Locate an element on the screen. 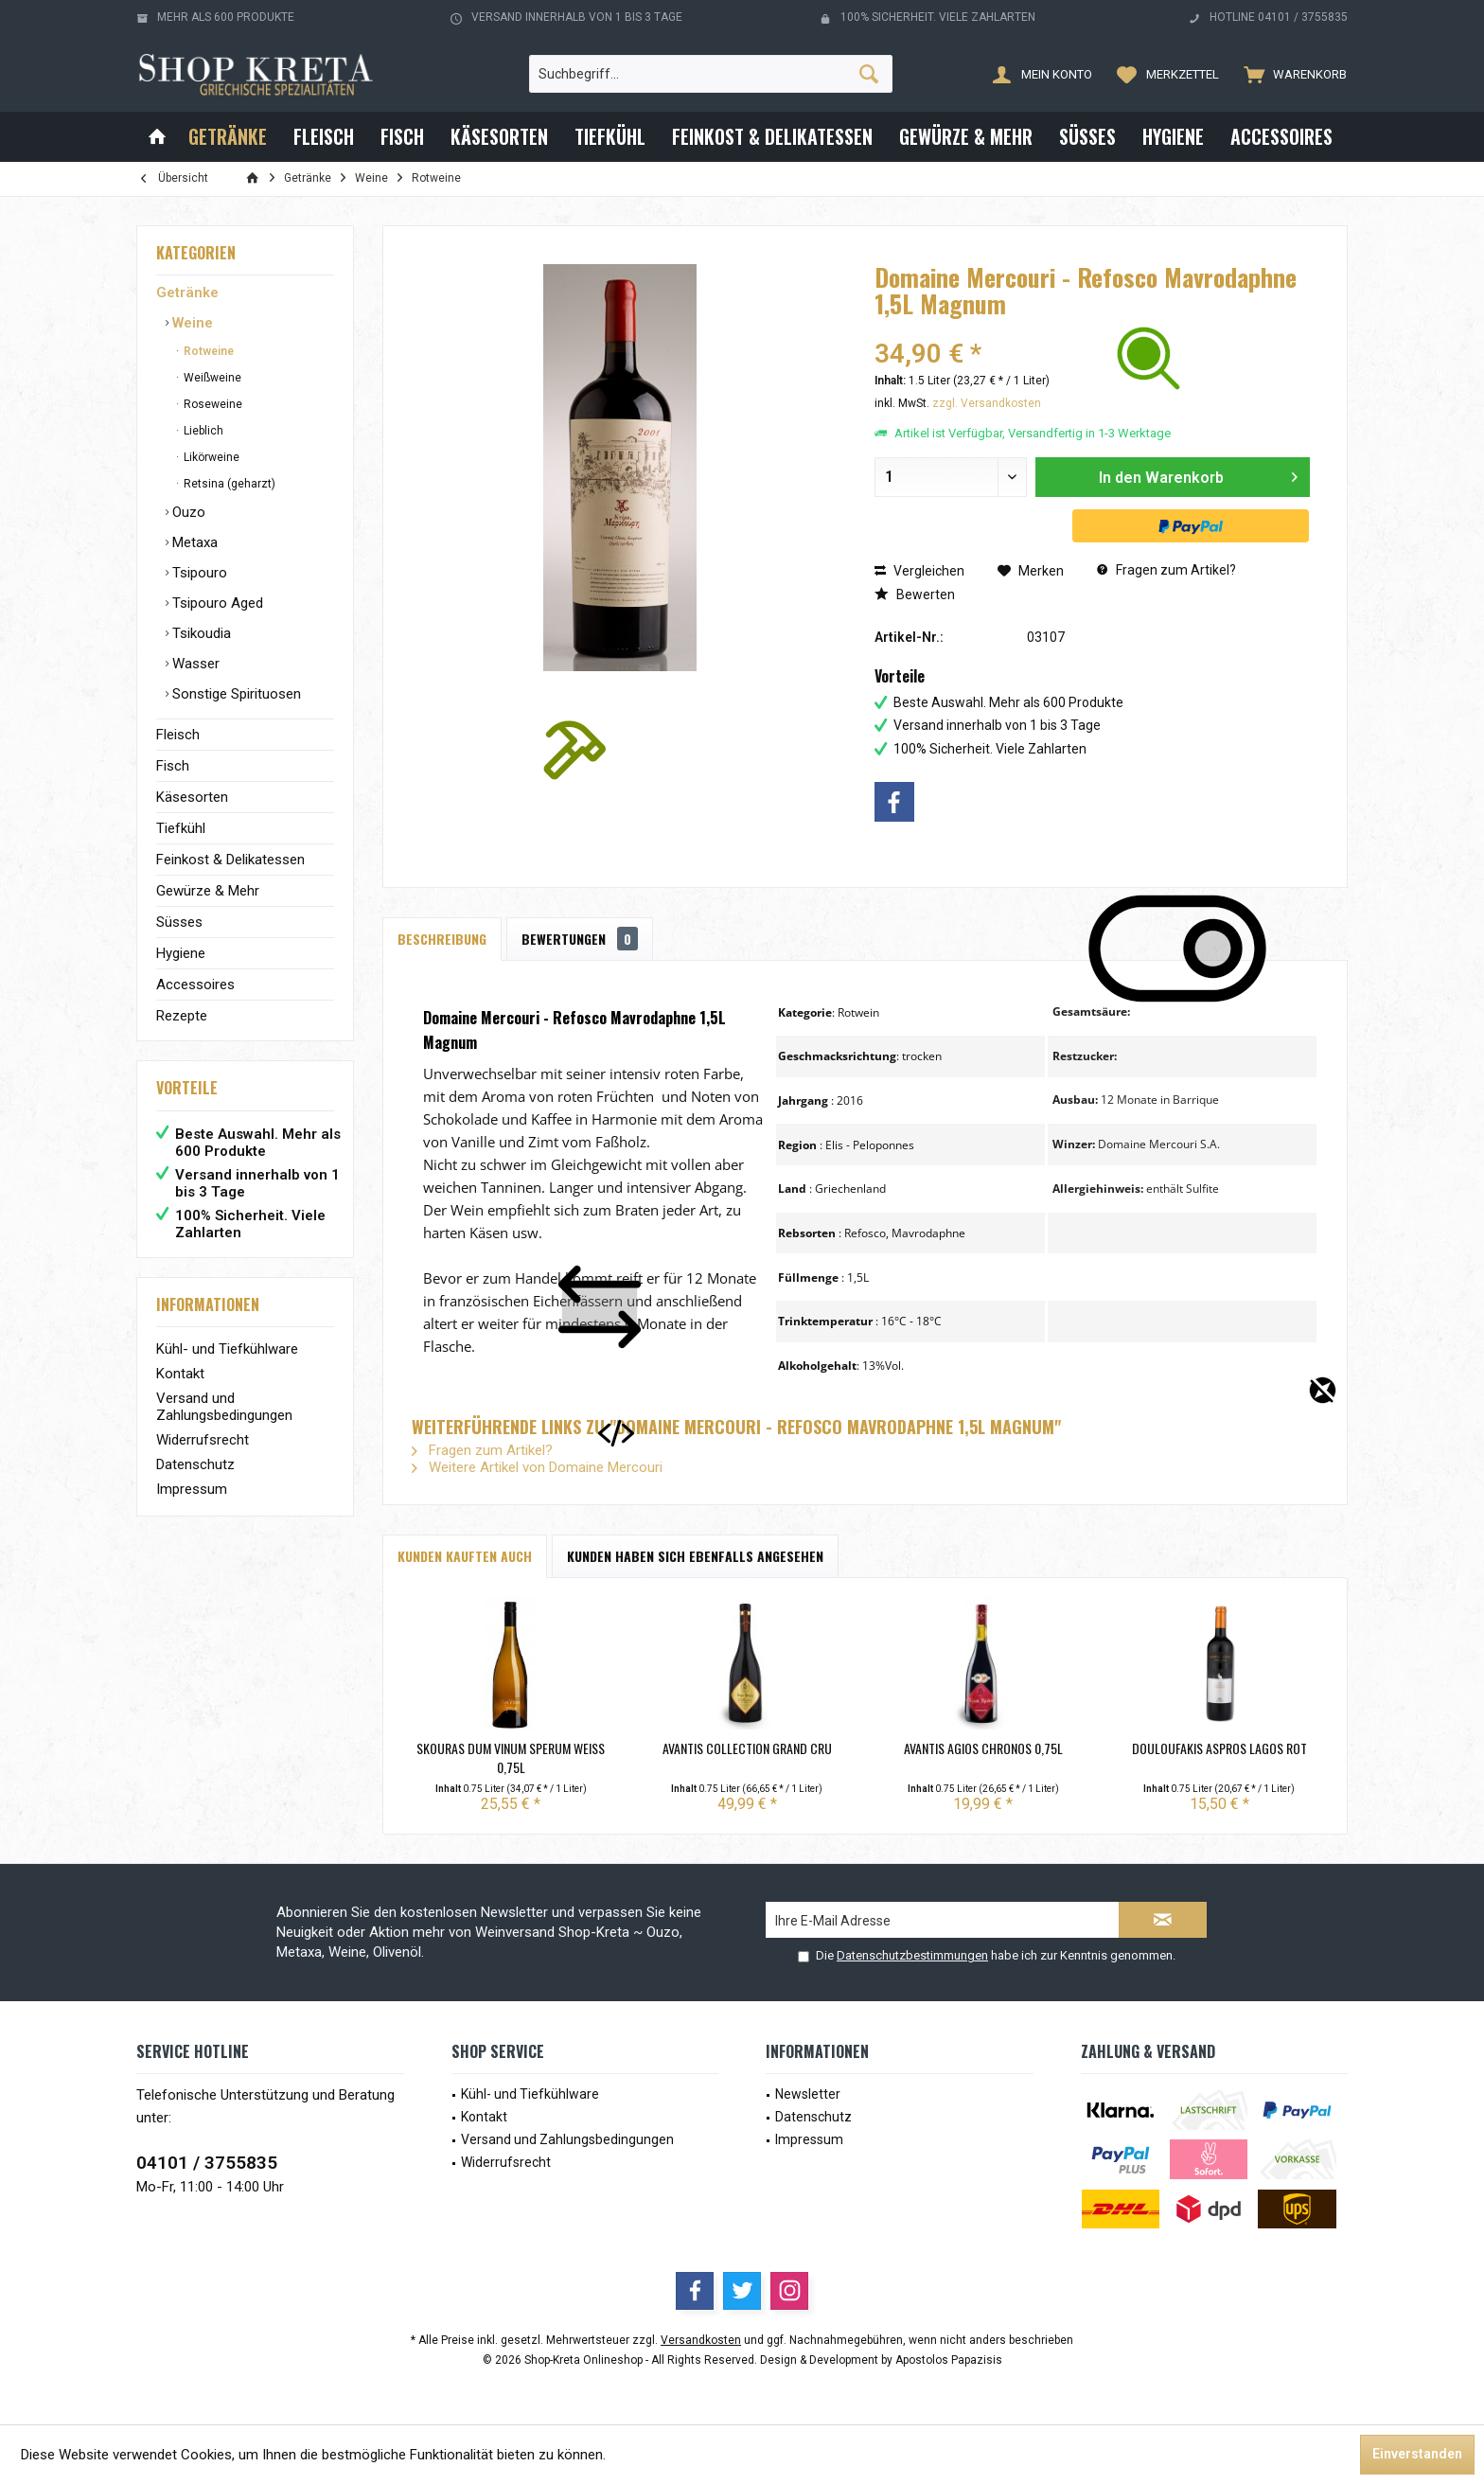 Image resolution: width=1484 pixels, height=2484 pixels. access tools or settings is located at coordinates (572, 751).